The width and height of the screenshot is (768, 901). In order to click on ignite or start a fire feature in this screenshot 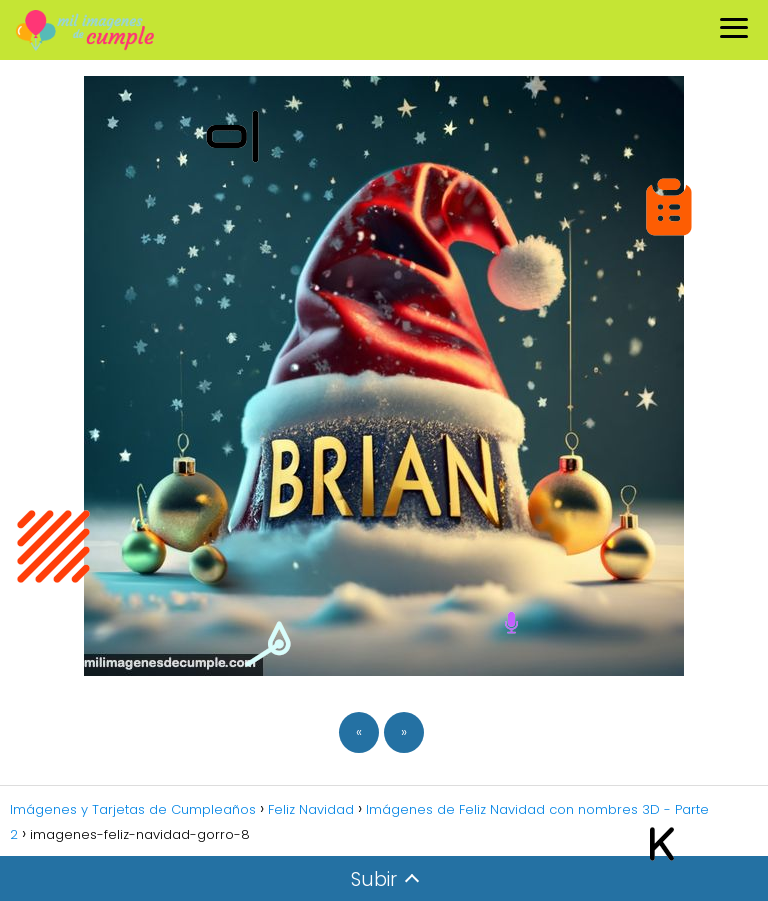, I will do `click(268, 644)`.